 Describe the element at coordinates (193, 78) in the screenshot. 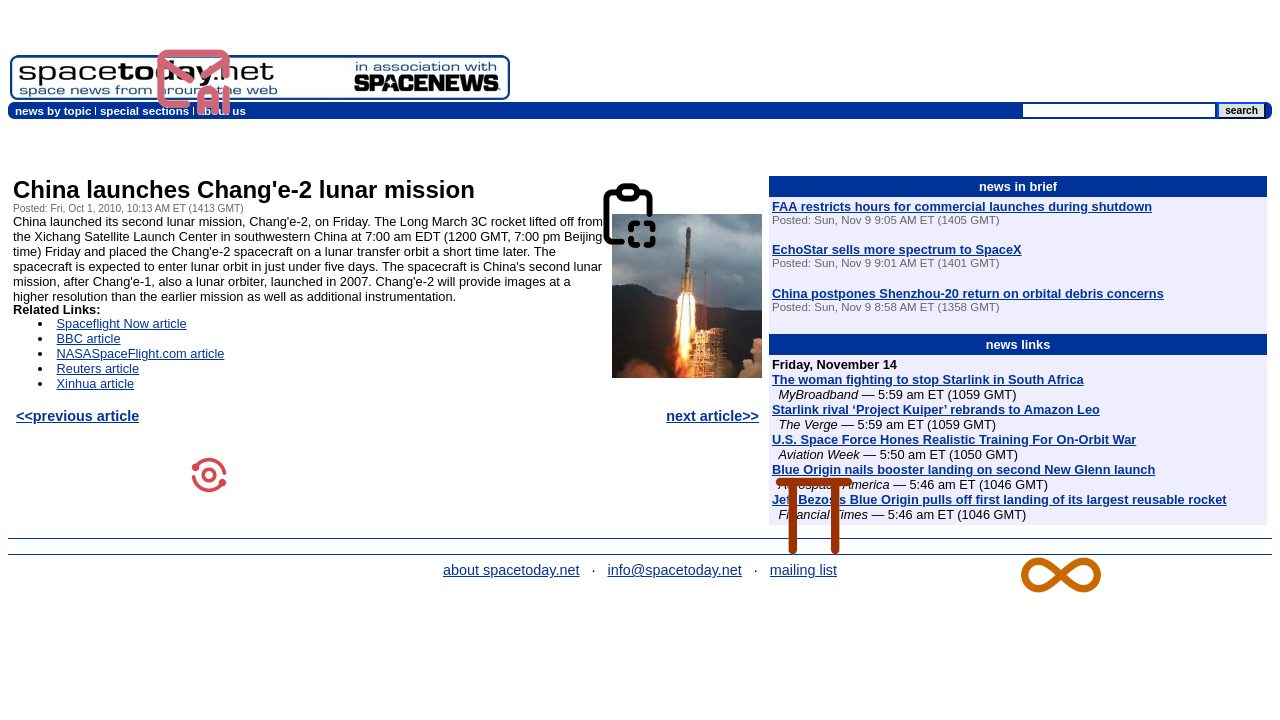

I see `access AI-powered email features` at that location.